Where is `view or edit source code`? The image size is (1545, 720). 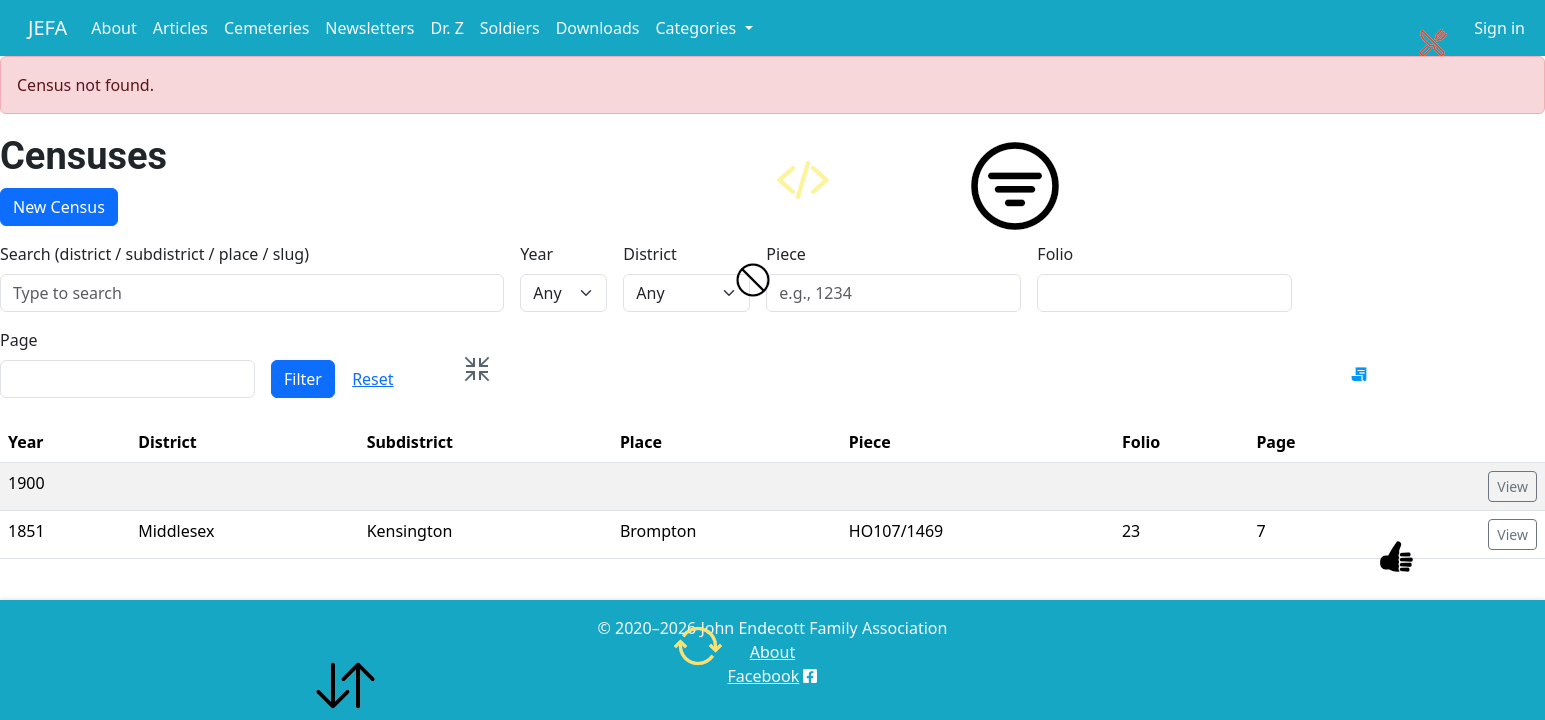 view or edit source code is located at coordinates (803, 180).